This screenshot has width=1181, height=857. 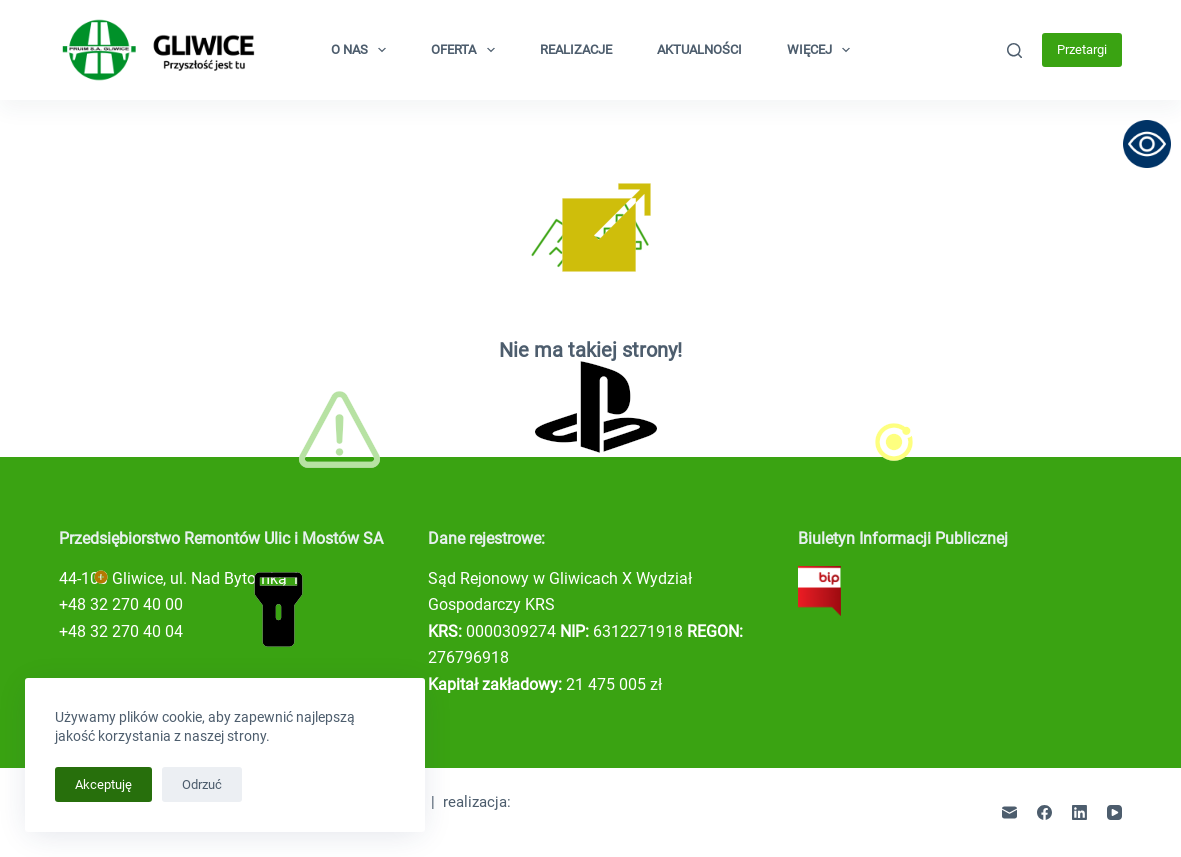 I want to click on ionic framework logo, so click(x=894, y=442).